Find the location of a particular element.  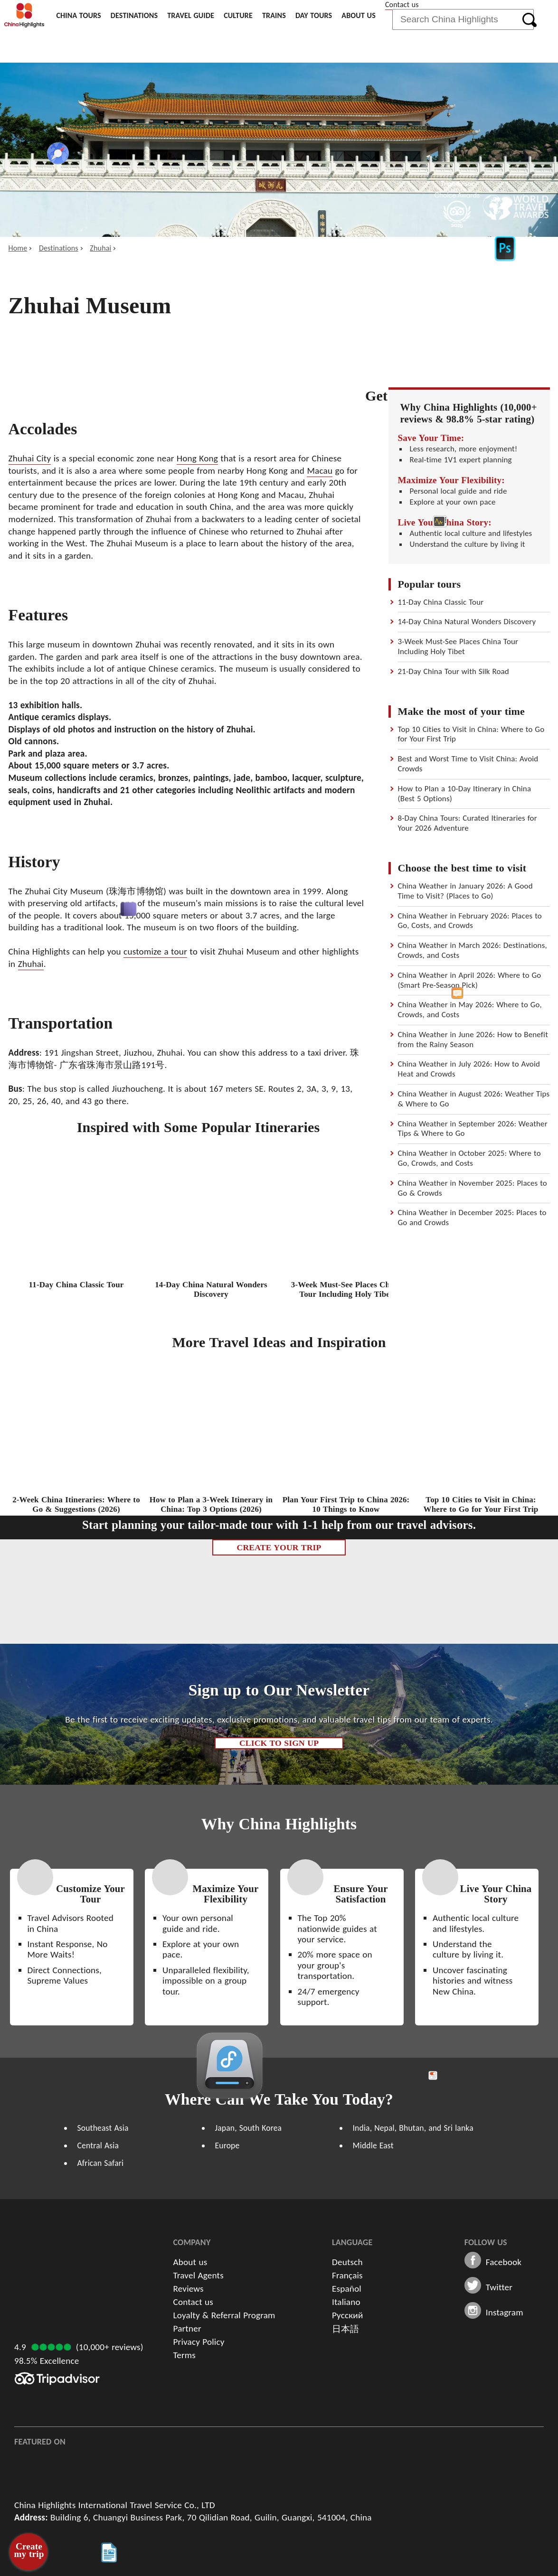

open gnome web browser (epiphany) is located at coordinates (58, 153).